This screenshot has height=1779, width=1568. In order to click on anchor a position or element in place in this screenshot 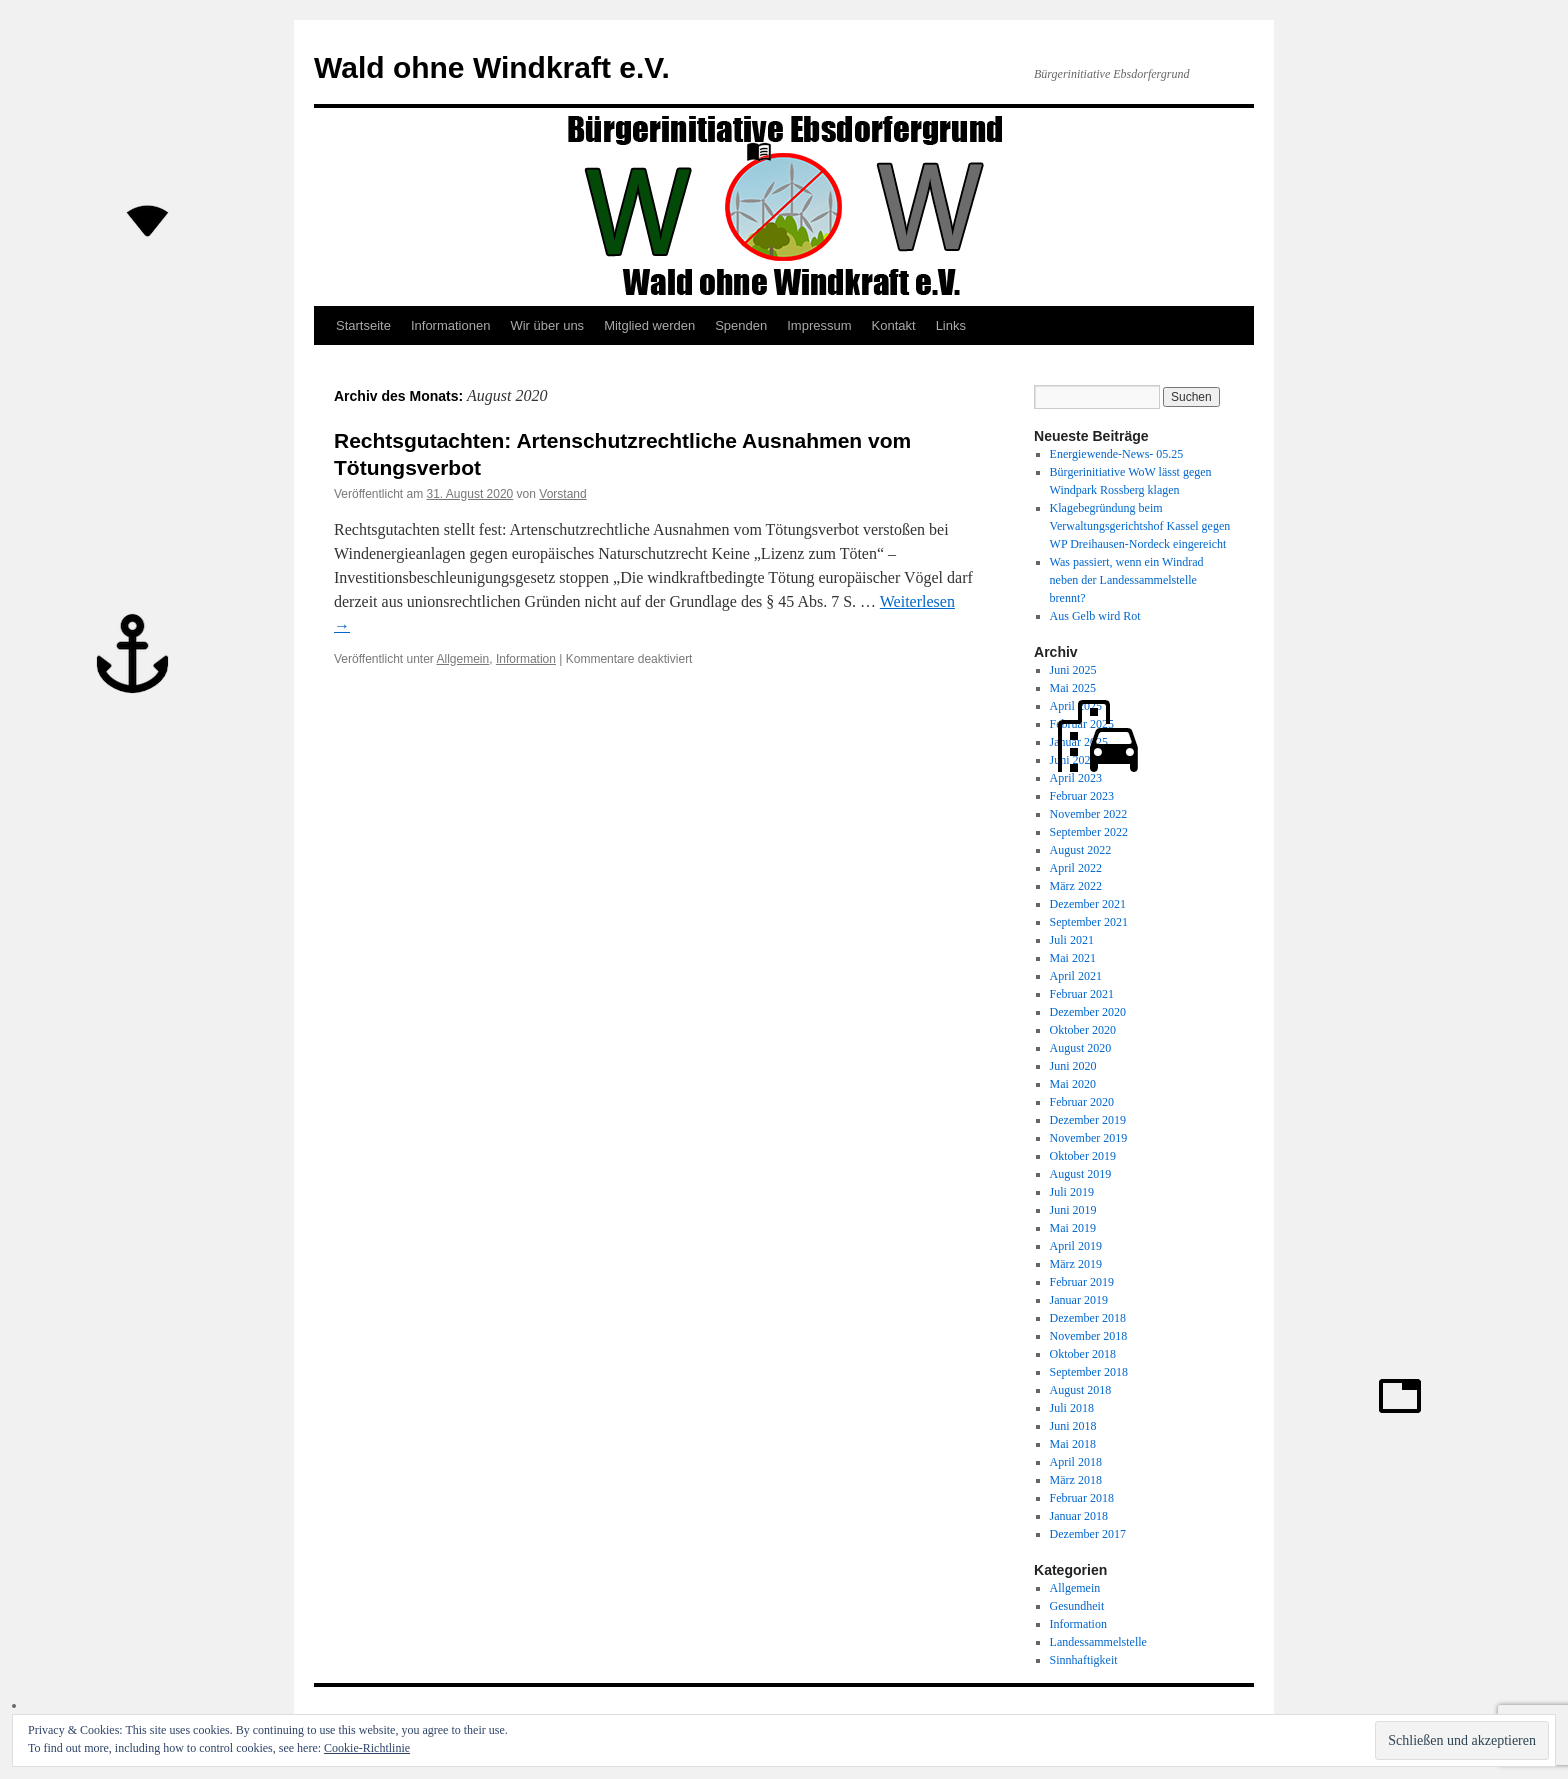, I will do `click(132, 653)`.